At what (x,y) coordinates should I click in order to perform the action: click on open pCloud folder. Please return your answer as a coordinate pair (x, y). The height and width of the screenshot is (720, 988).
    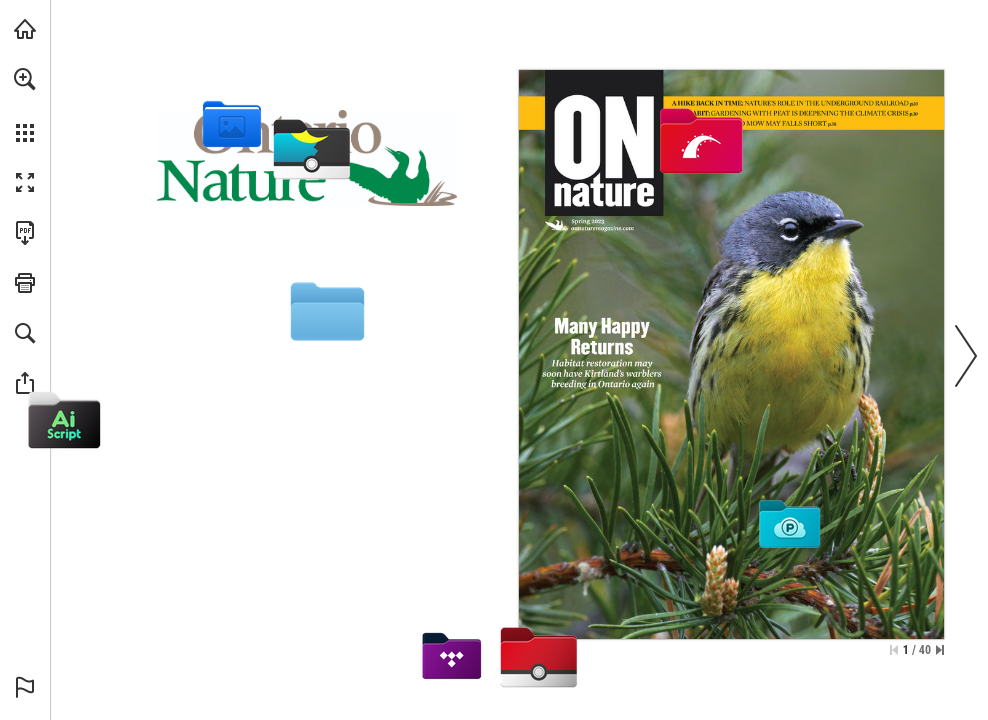
    Looking at the image, I should click on (789, 525).